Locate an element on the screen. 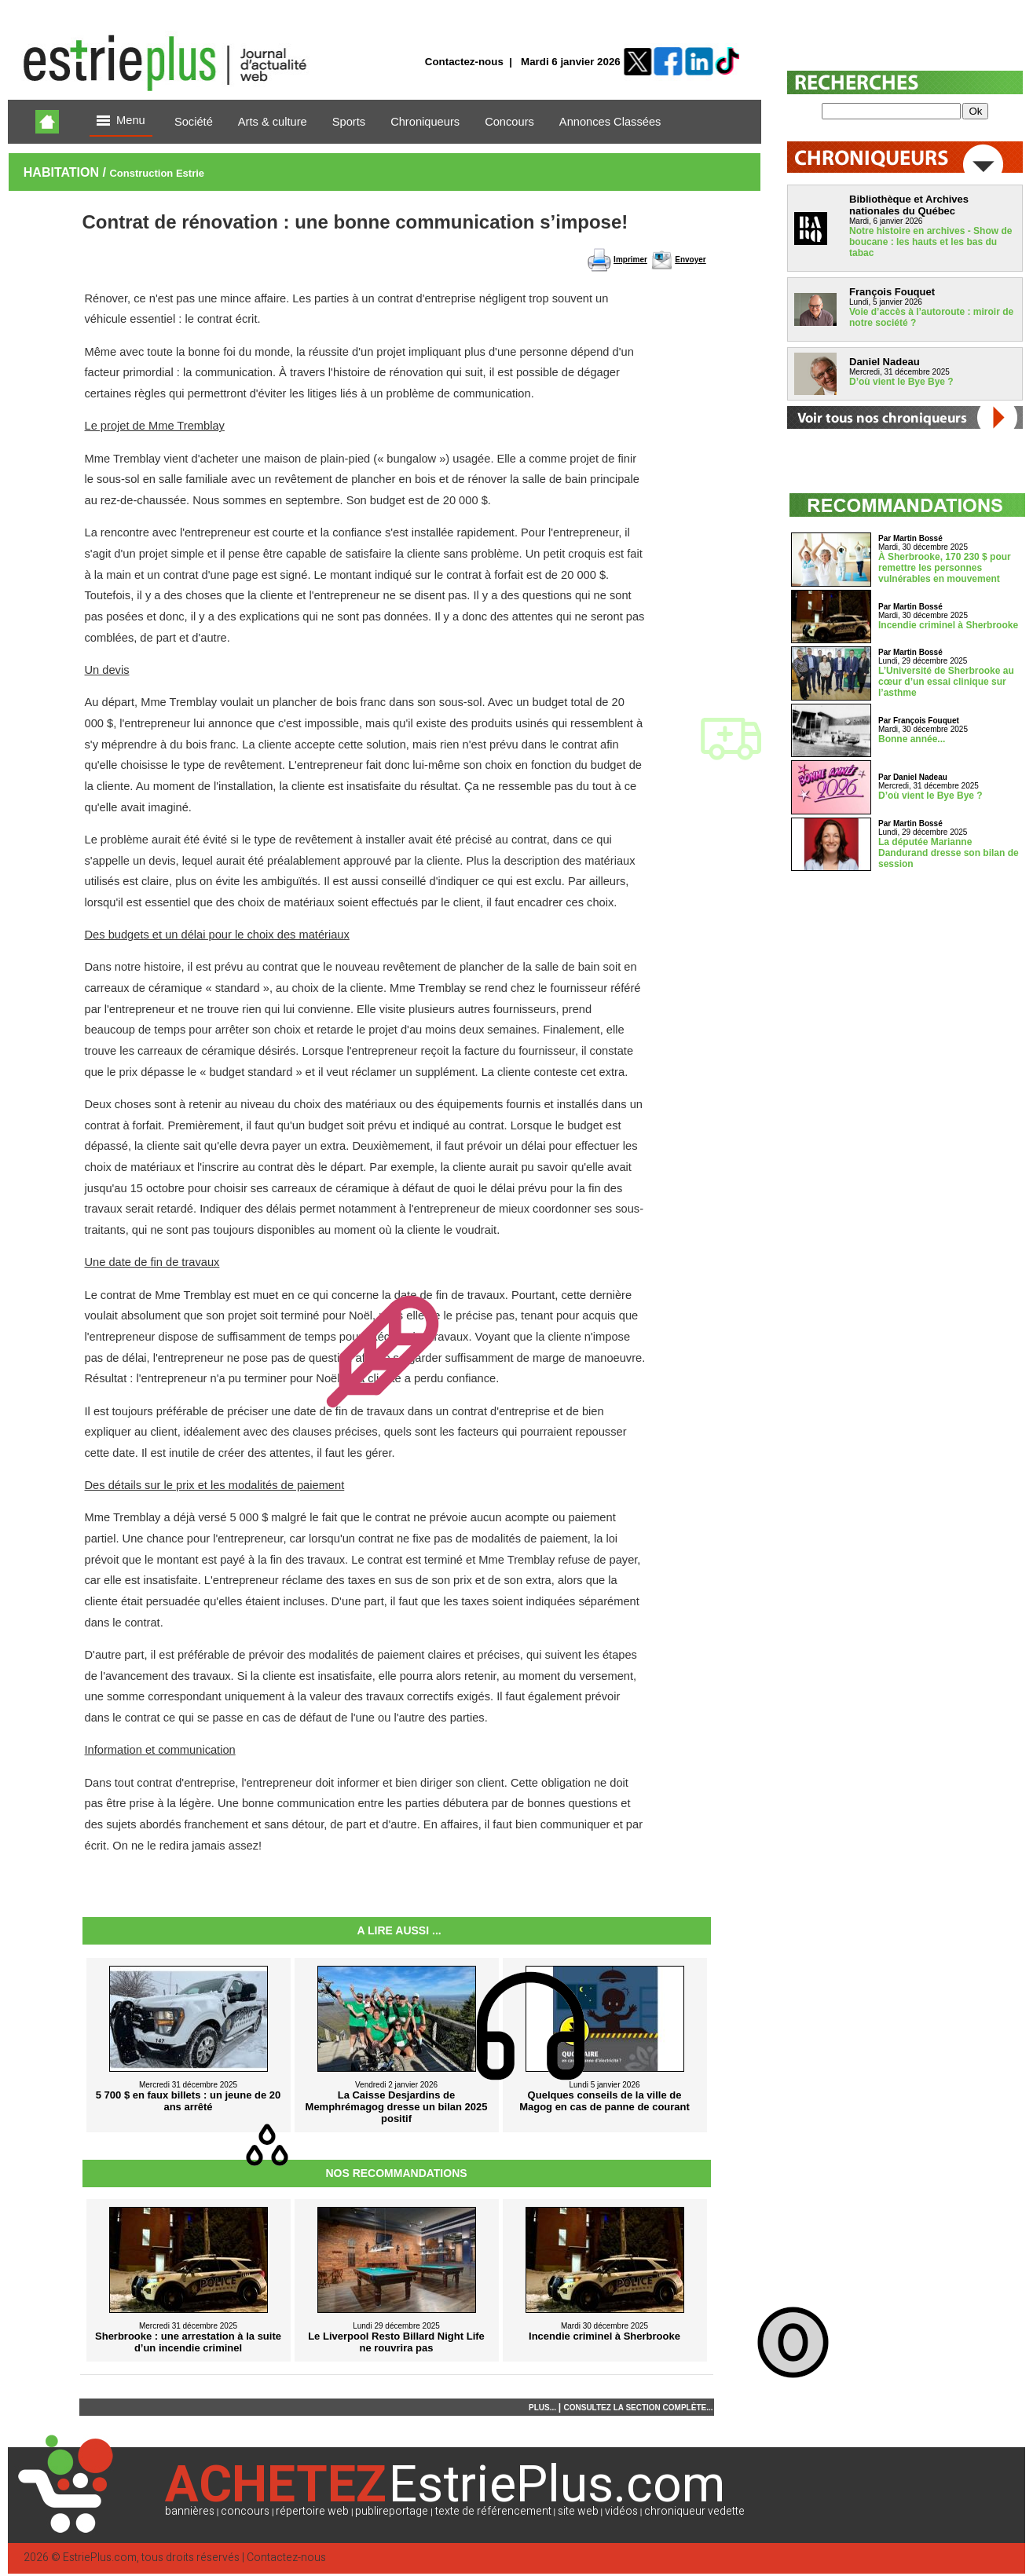 The height and width of the screenshot is (2576, 1033). access audio or music player is located at coordinates (530, 2025).